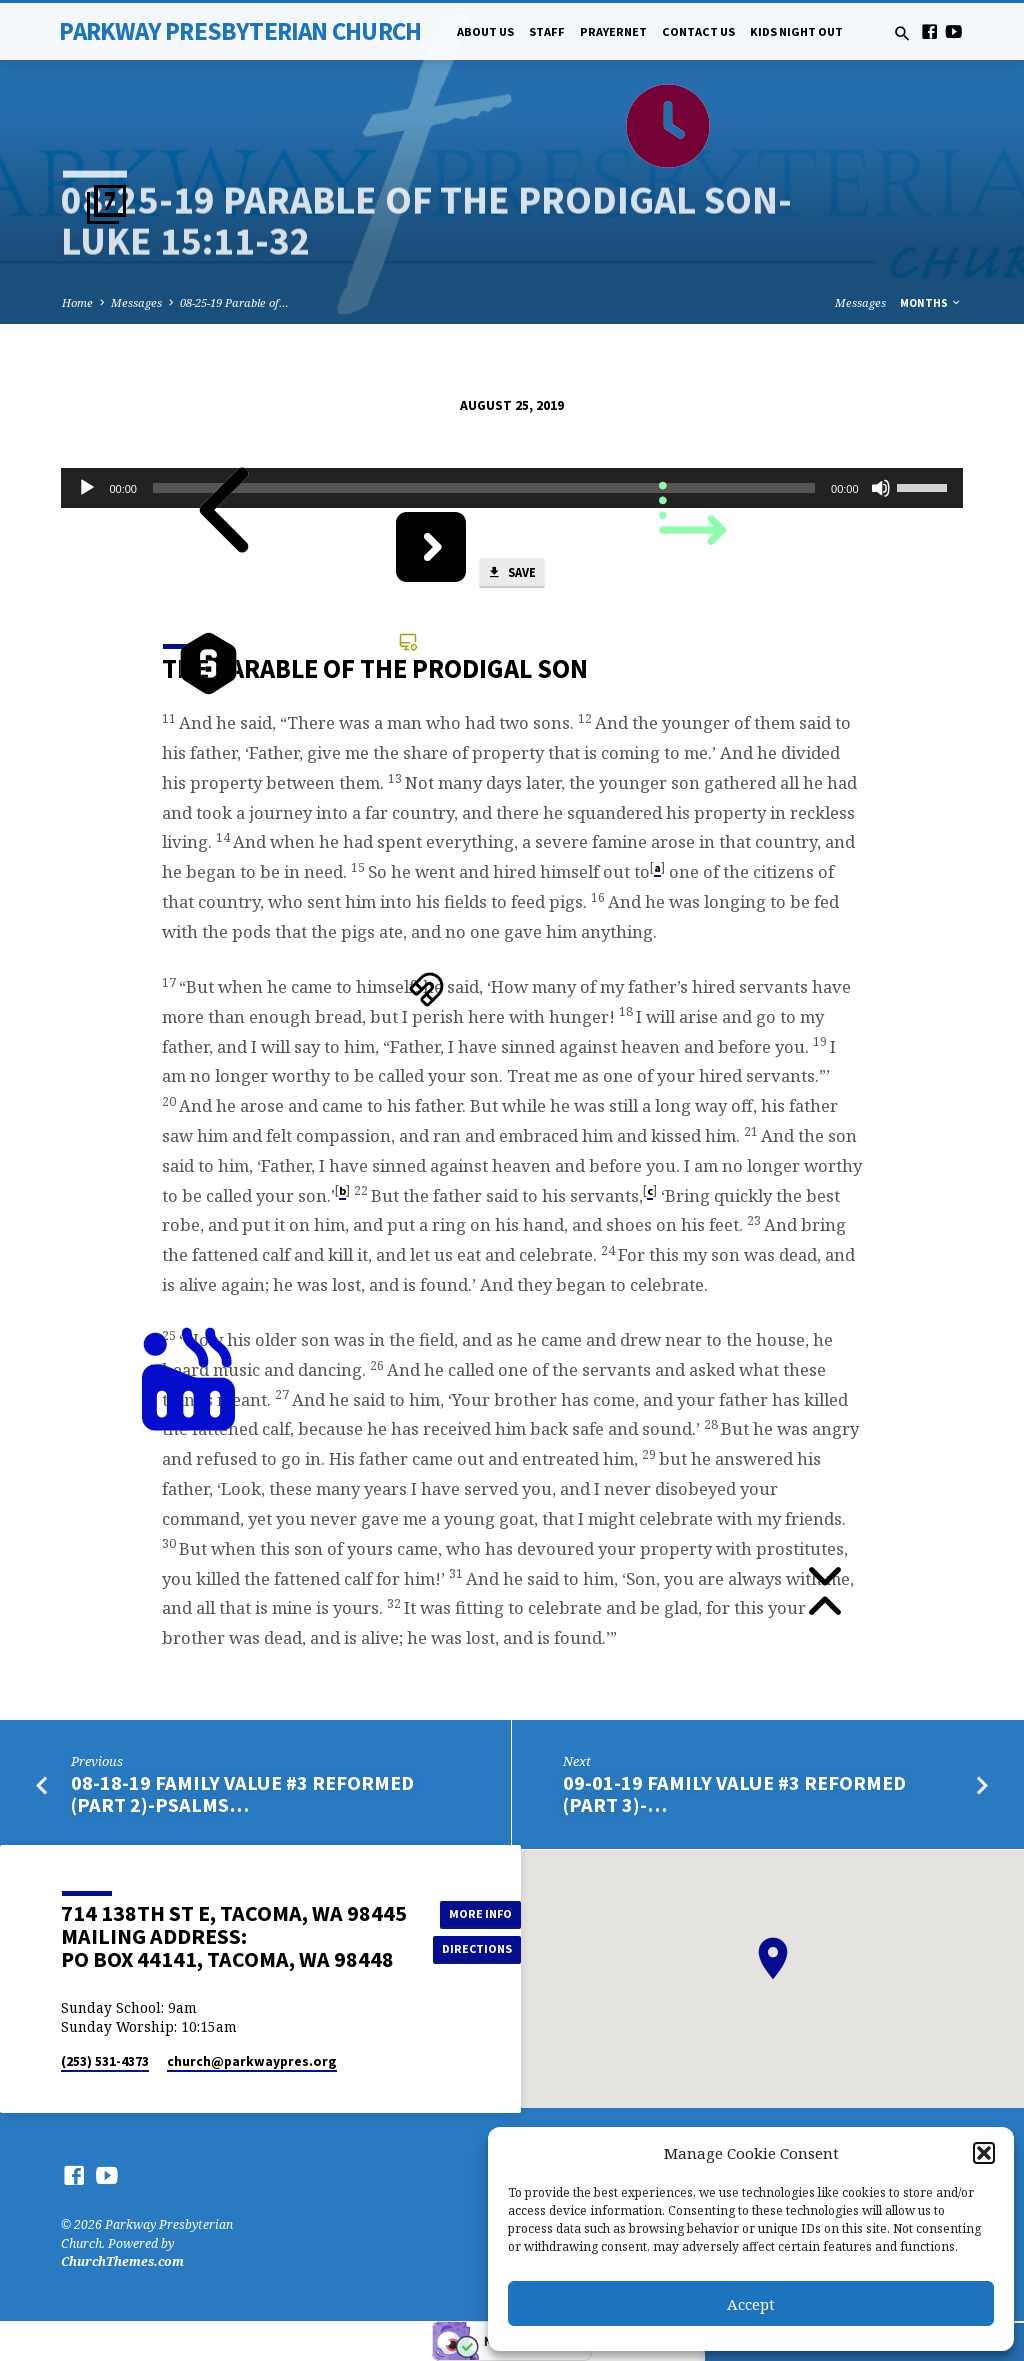 The width and height of the screenshot is (1024, 2361). What do you see at coordinates (668, 126) in the screenshot?
I see `view time or clock settings` at bounding box center [668, 126].